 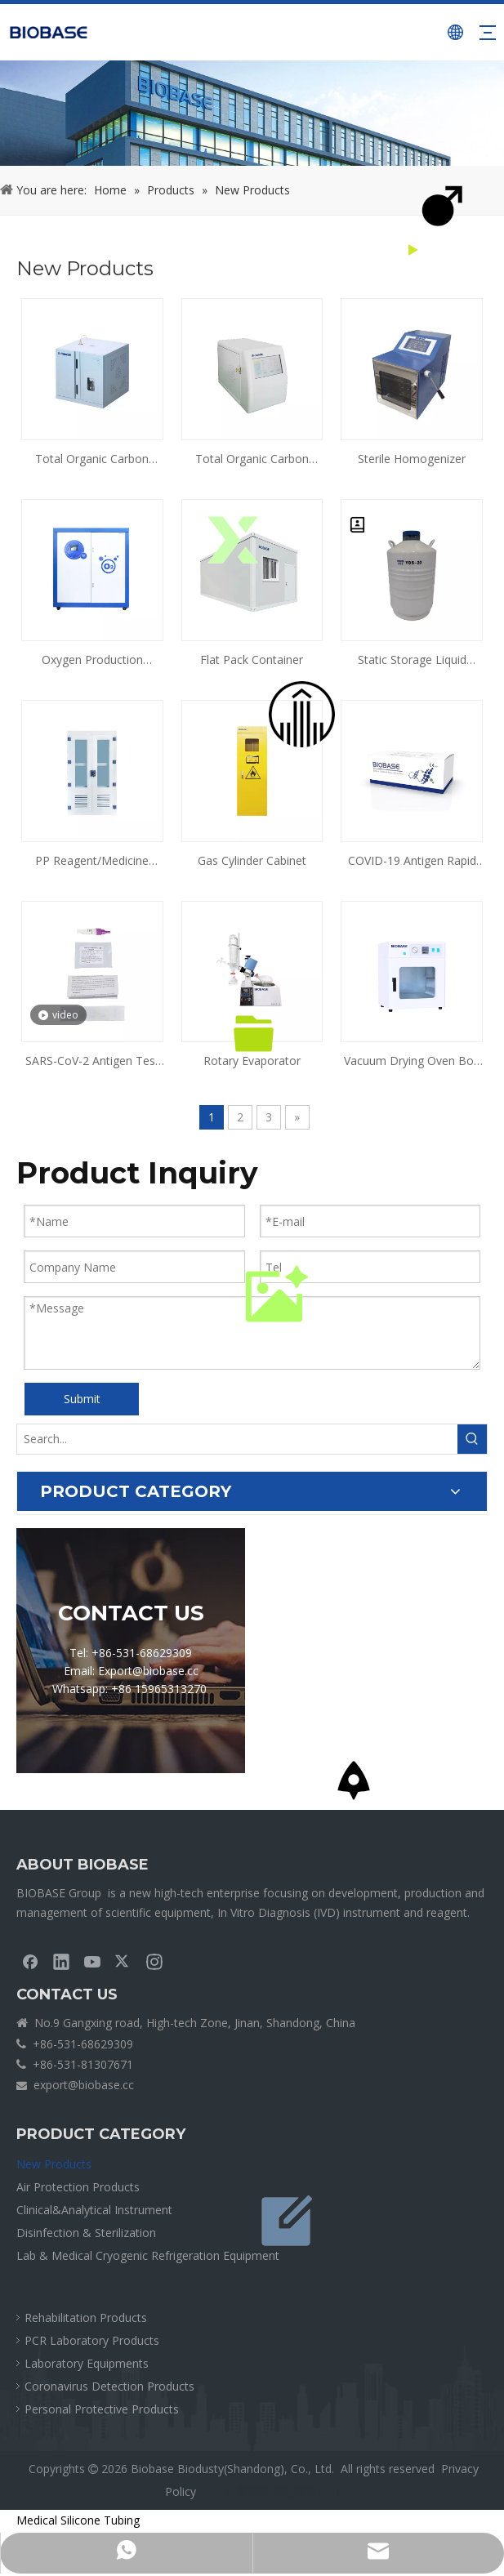 I want to click on launch or start an application, so click(x=354, y=1780).